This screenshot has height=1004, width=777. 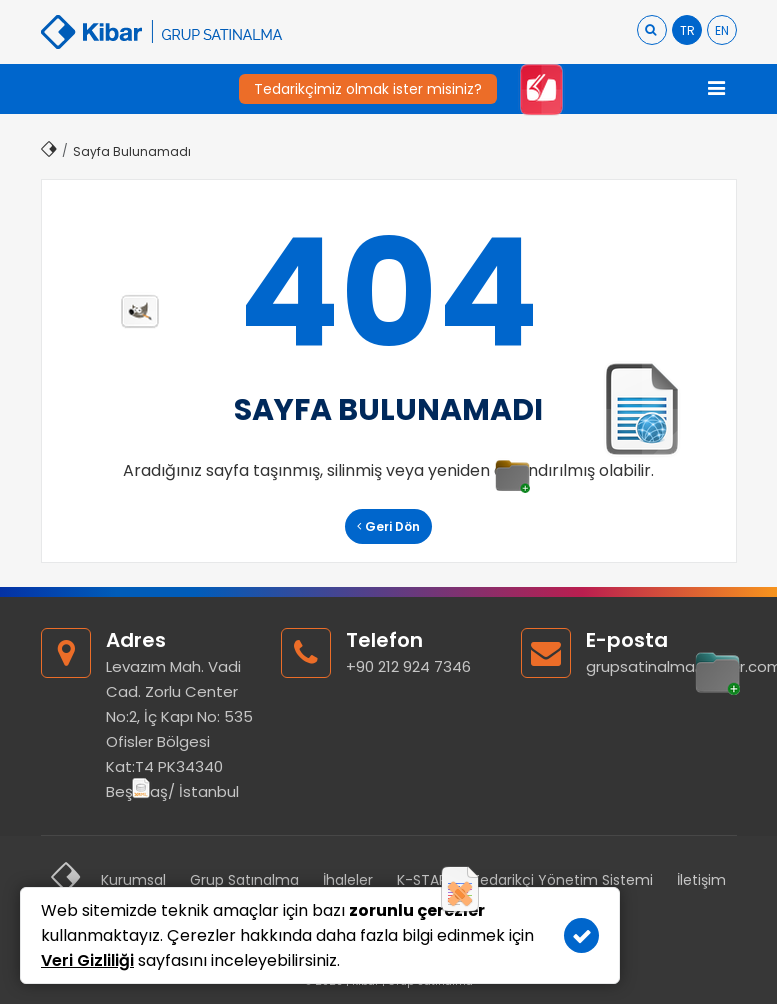 What do you see at coordinates (512, 475) in the screenshot?
I see `create a new folder` at bounding box center [512, 475].